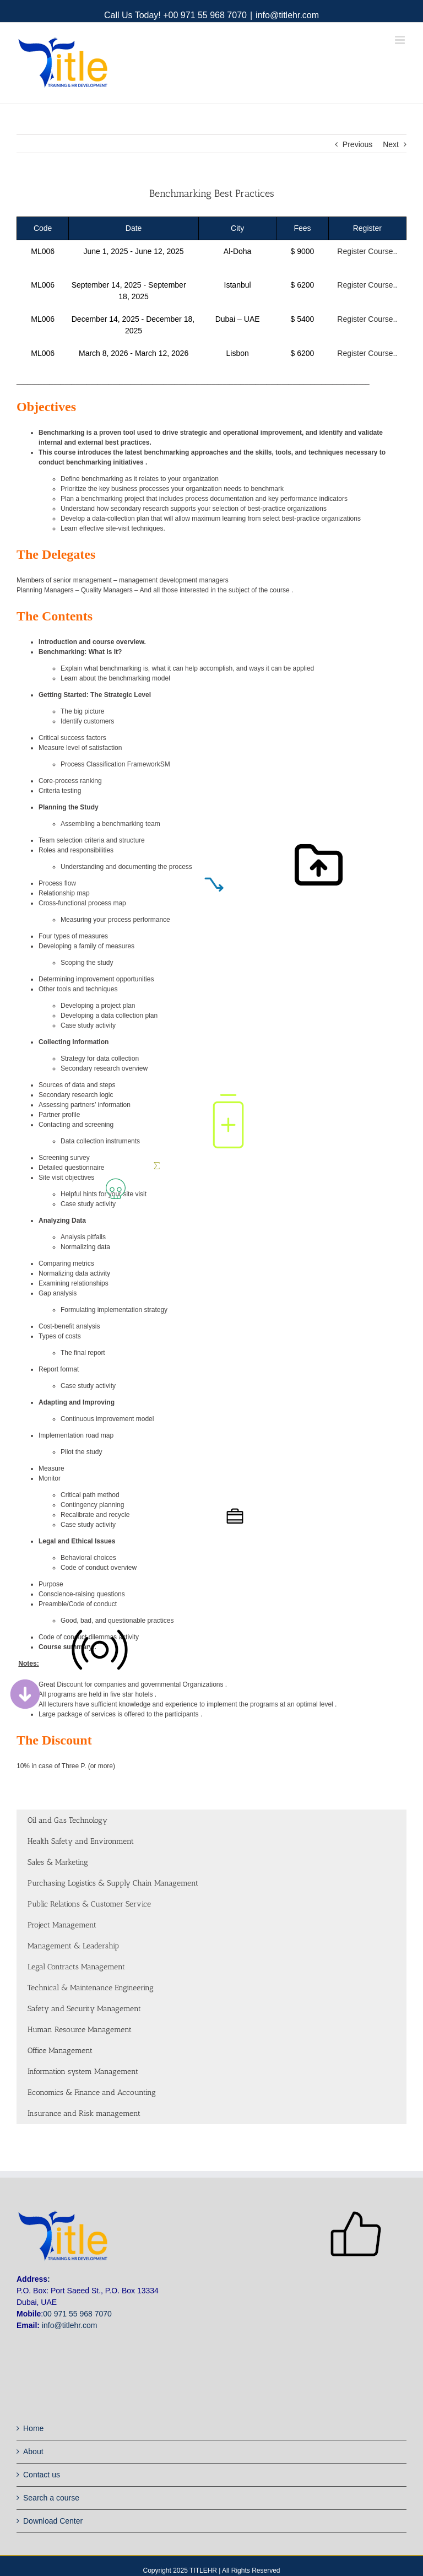  What do you see at coordinates (214, 884) in the screenshot?
I see `indicates a declining trend or decrease in value` at bounding box center [214, 884].